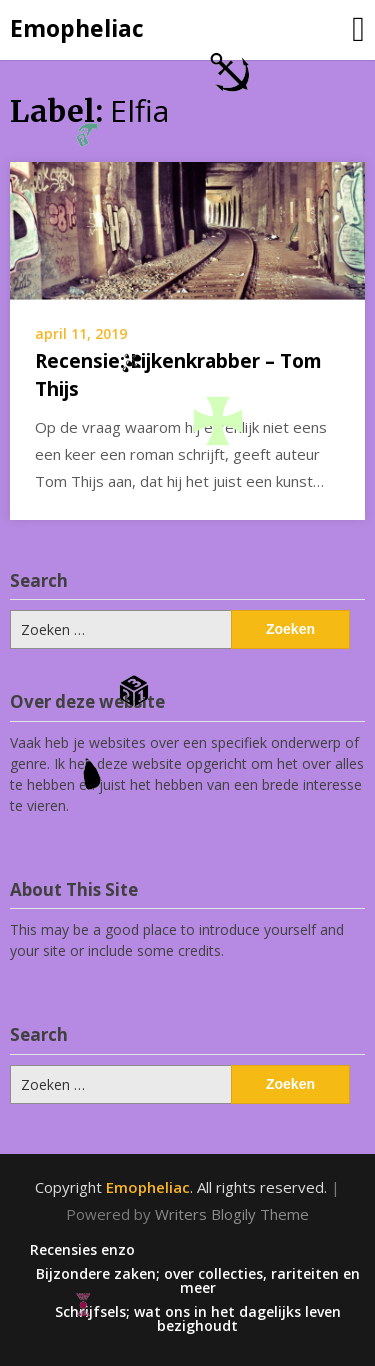 This screenshot has height=1366, width=375. What do you see at coordinates (132, 363) in the screenshot?
I see `collect mineral pearls or gems` at bounding box center [132, 363].